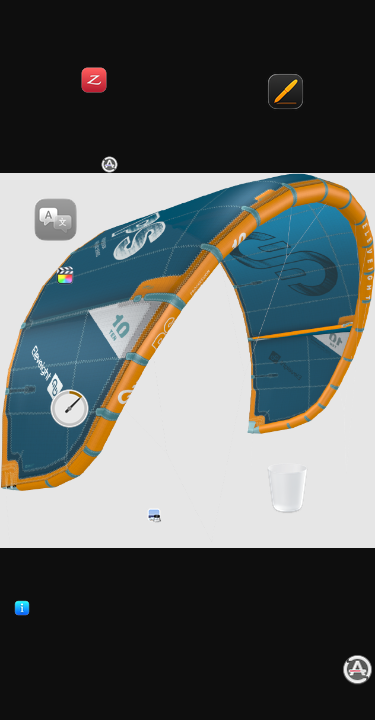  What do you see at coordinates (154, 515) in the screenshot?
I see `open Preview app to view images and PDFs` at bounding box center [154, 515].